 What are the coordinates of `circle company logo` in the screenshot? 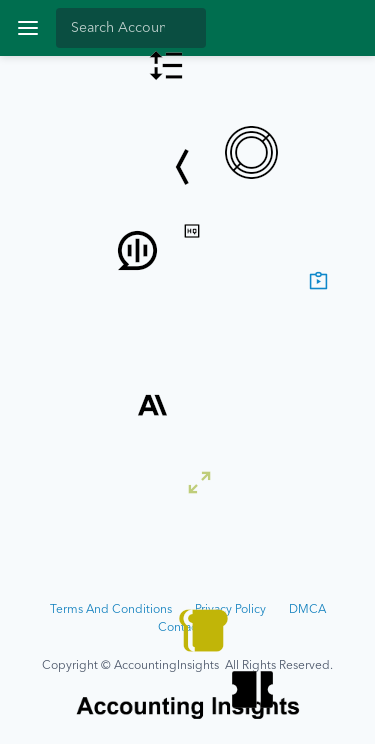 It's located at (251, 152).